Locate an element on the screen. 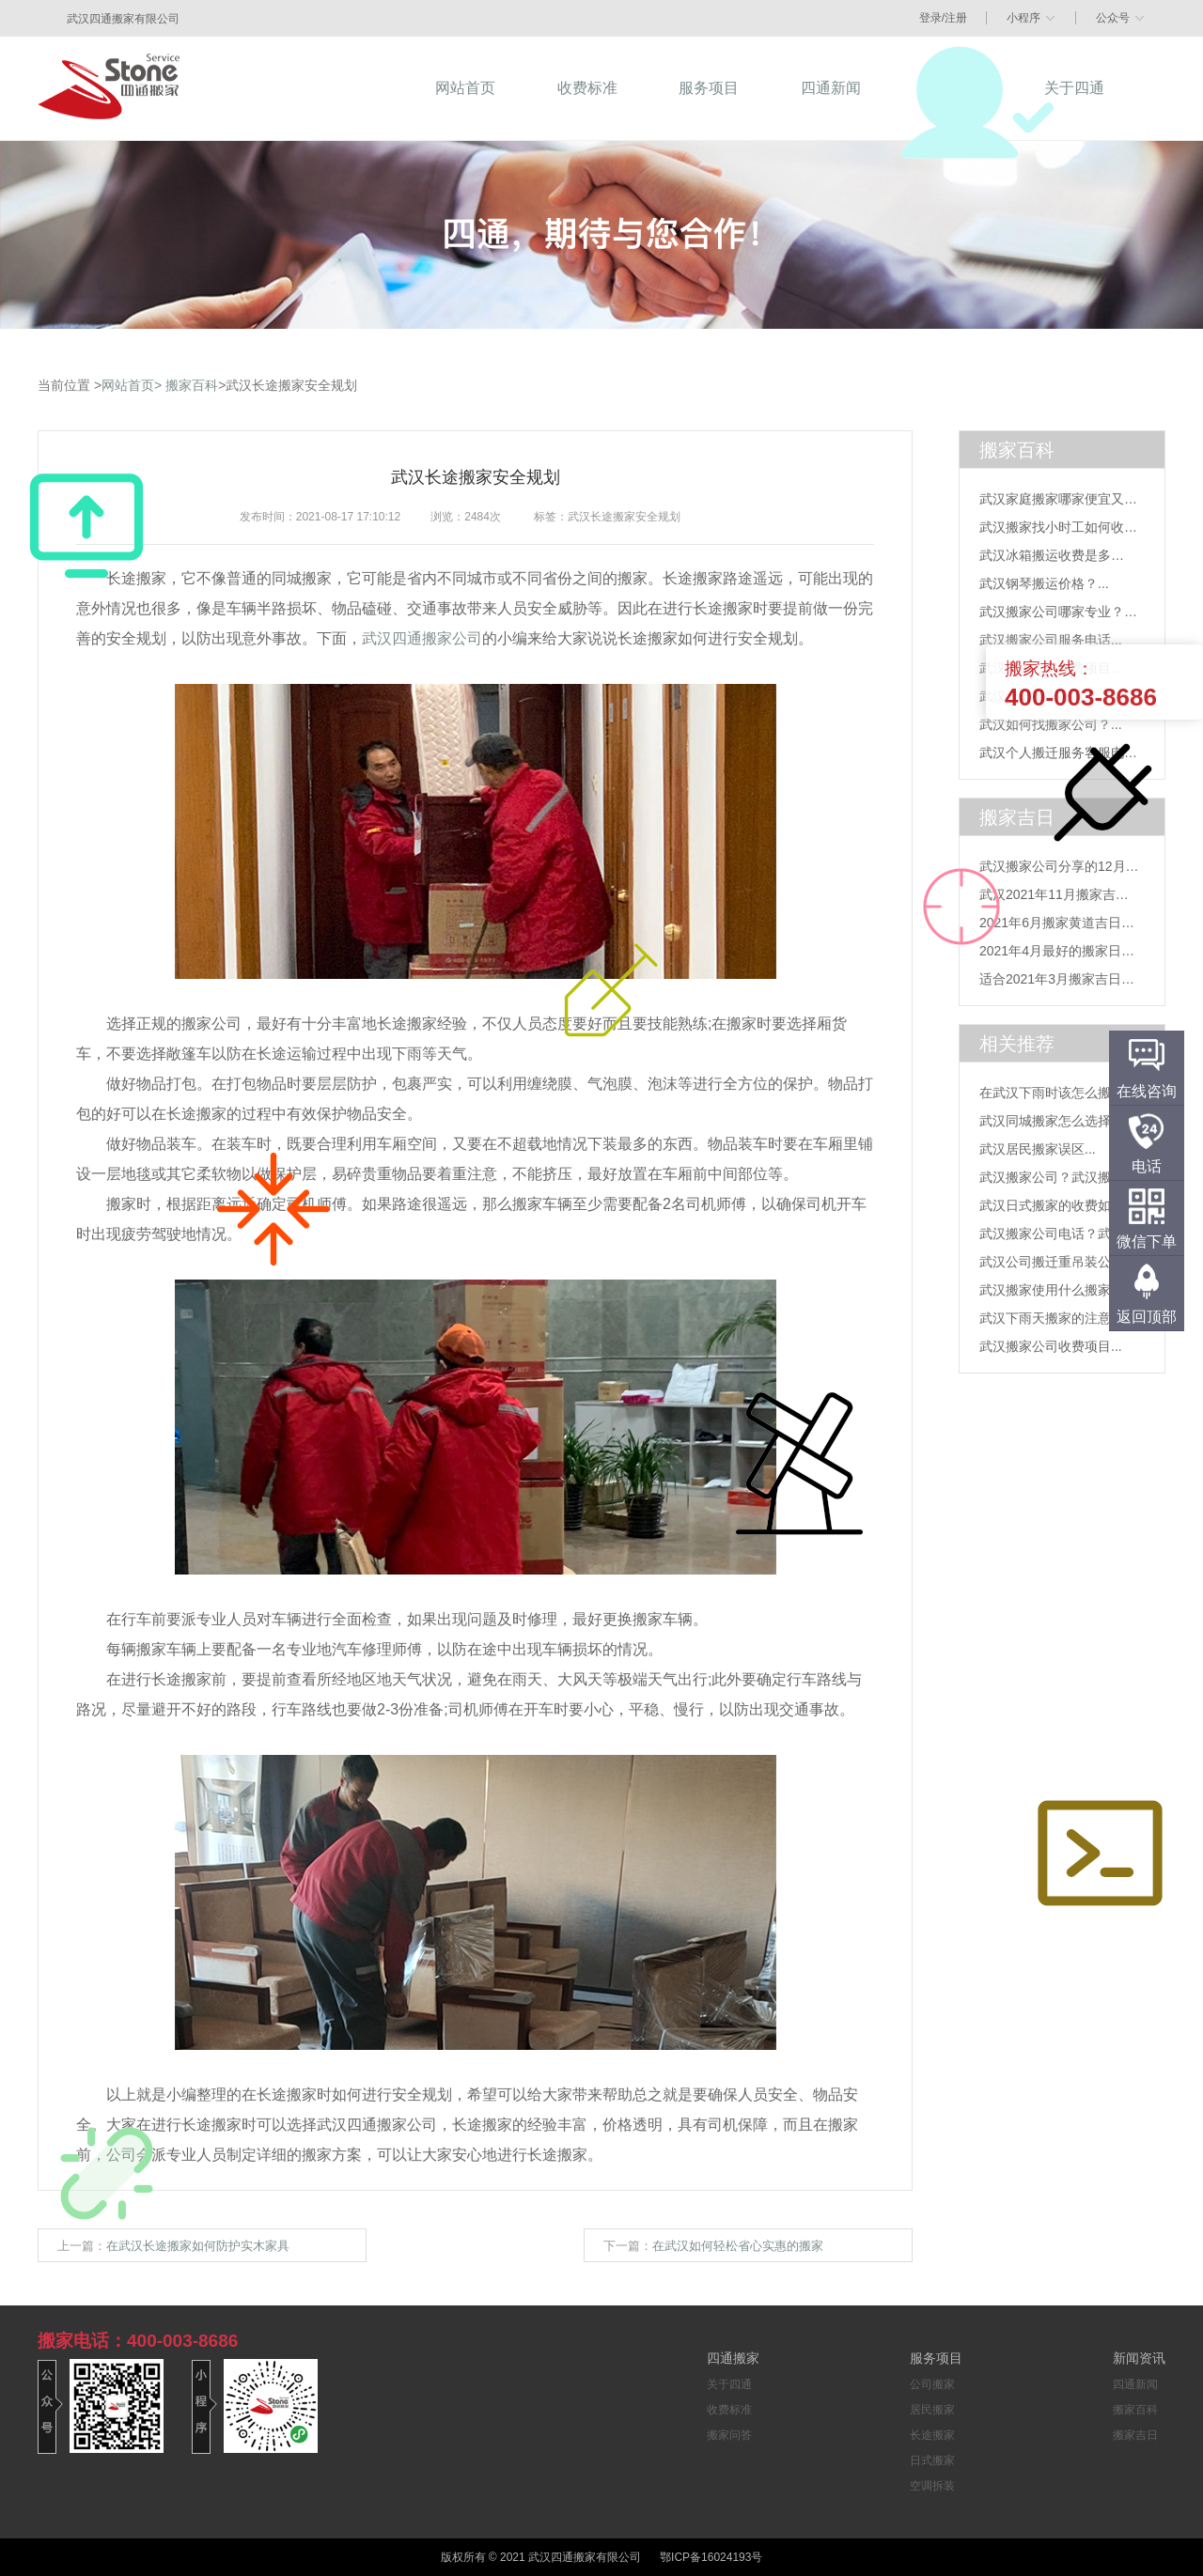  collapse or minimize content from all directions is located at coordinates (273, 1209).